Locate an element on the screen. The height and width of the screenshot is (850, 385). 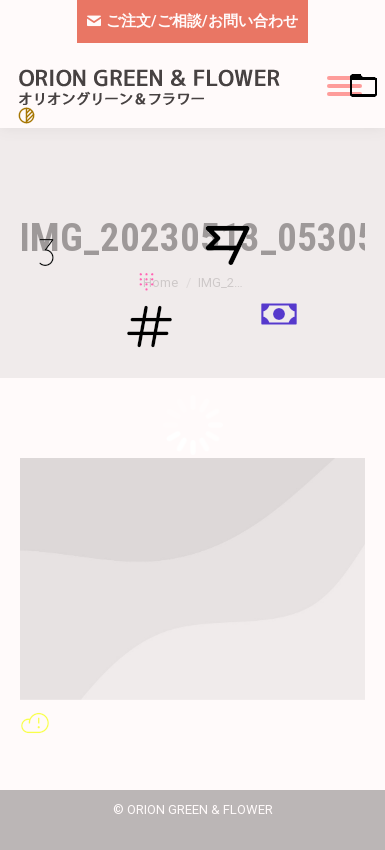
indicates step three in a multi-step process is located at coordinates (46, 252).